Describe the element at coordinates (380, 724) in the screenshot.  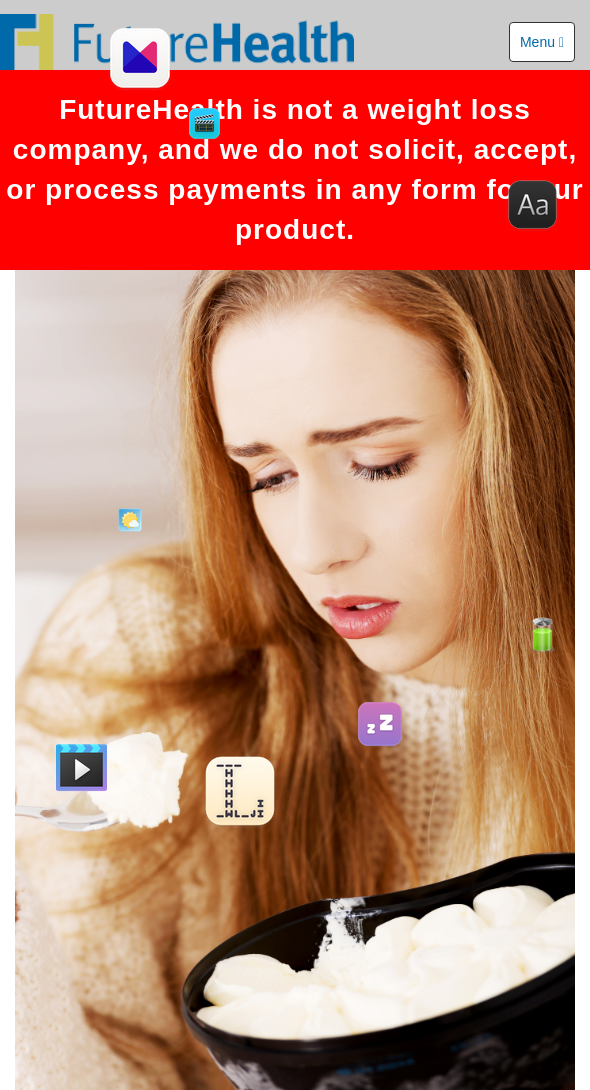
I see `put your mac into hibernate or sleep mode` at that location.